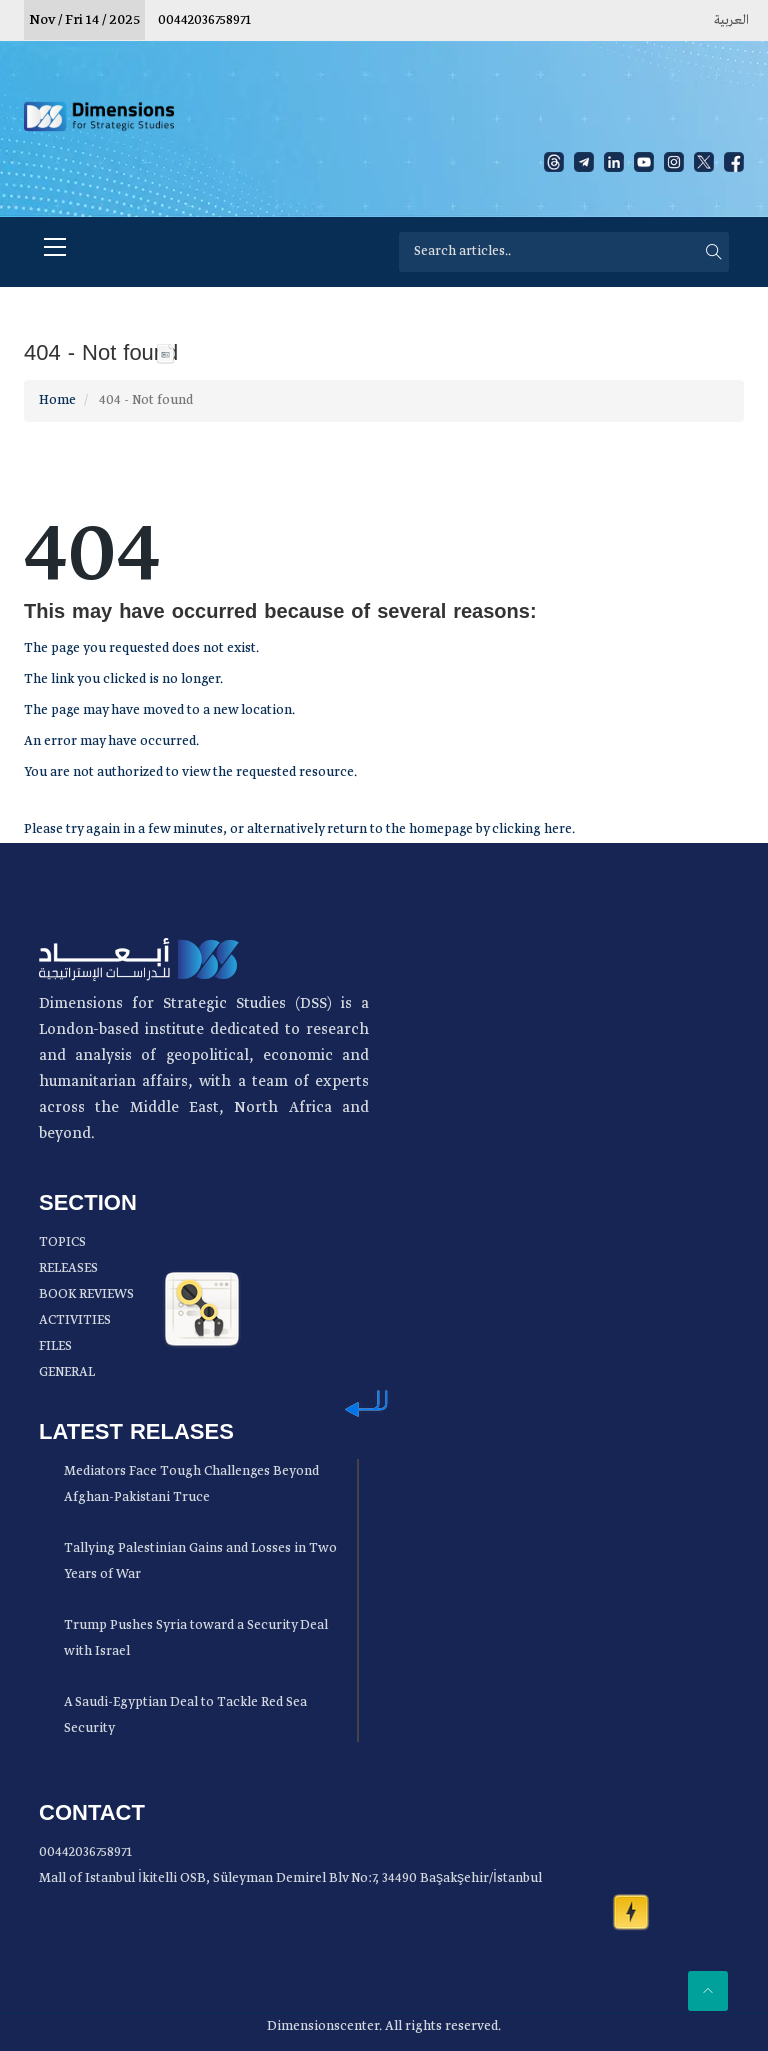 The width and height of the screenshot is (768, 2051). I want to click on reply to all recipients of an email, so click(365, 1403).